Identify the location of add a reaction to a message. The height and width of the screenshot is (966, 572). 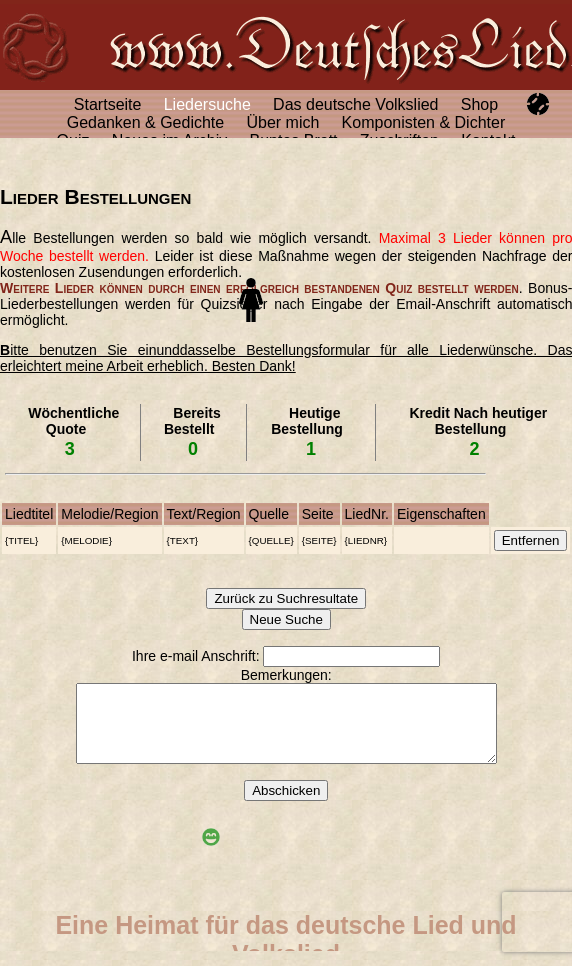
(211, 837).